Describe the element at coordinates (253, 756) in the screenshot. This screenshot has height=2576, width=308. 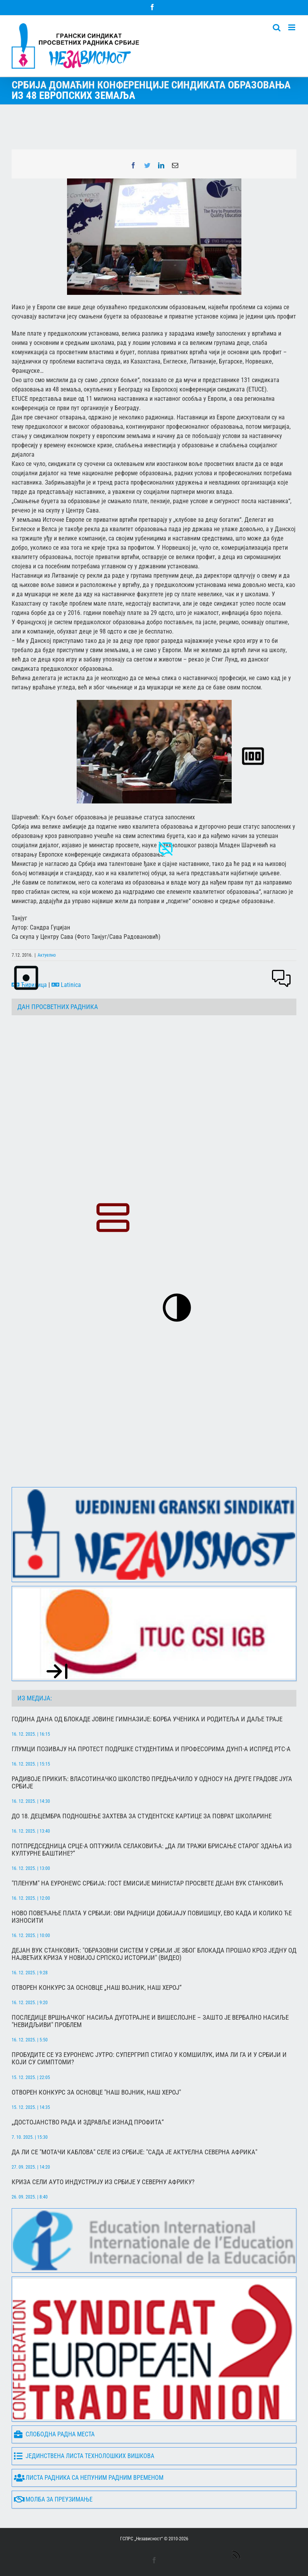
I see `view currency or payment options` at that location.